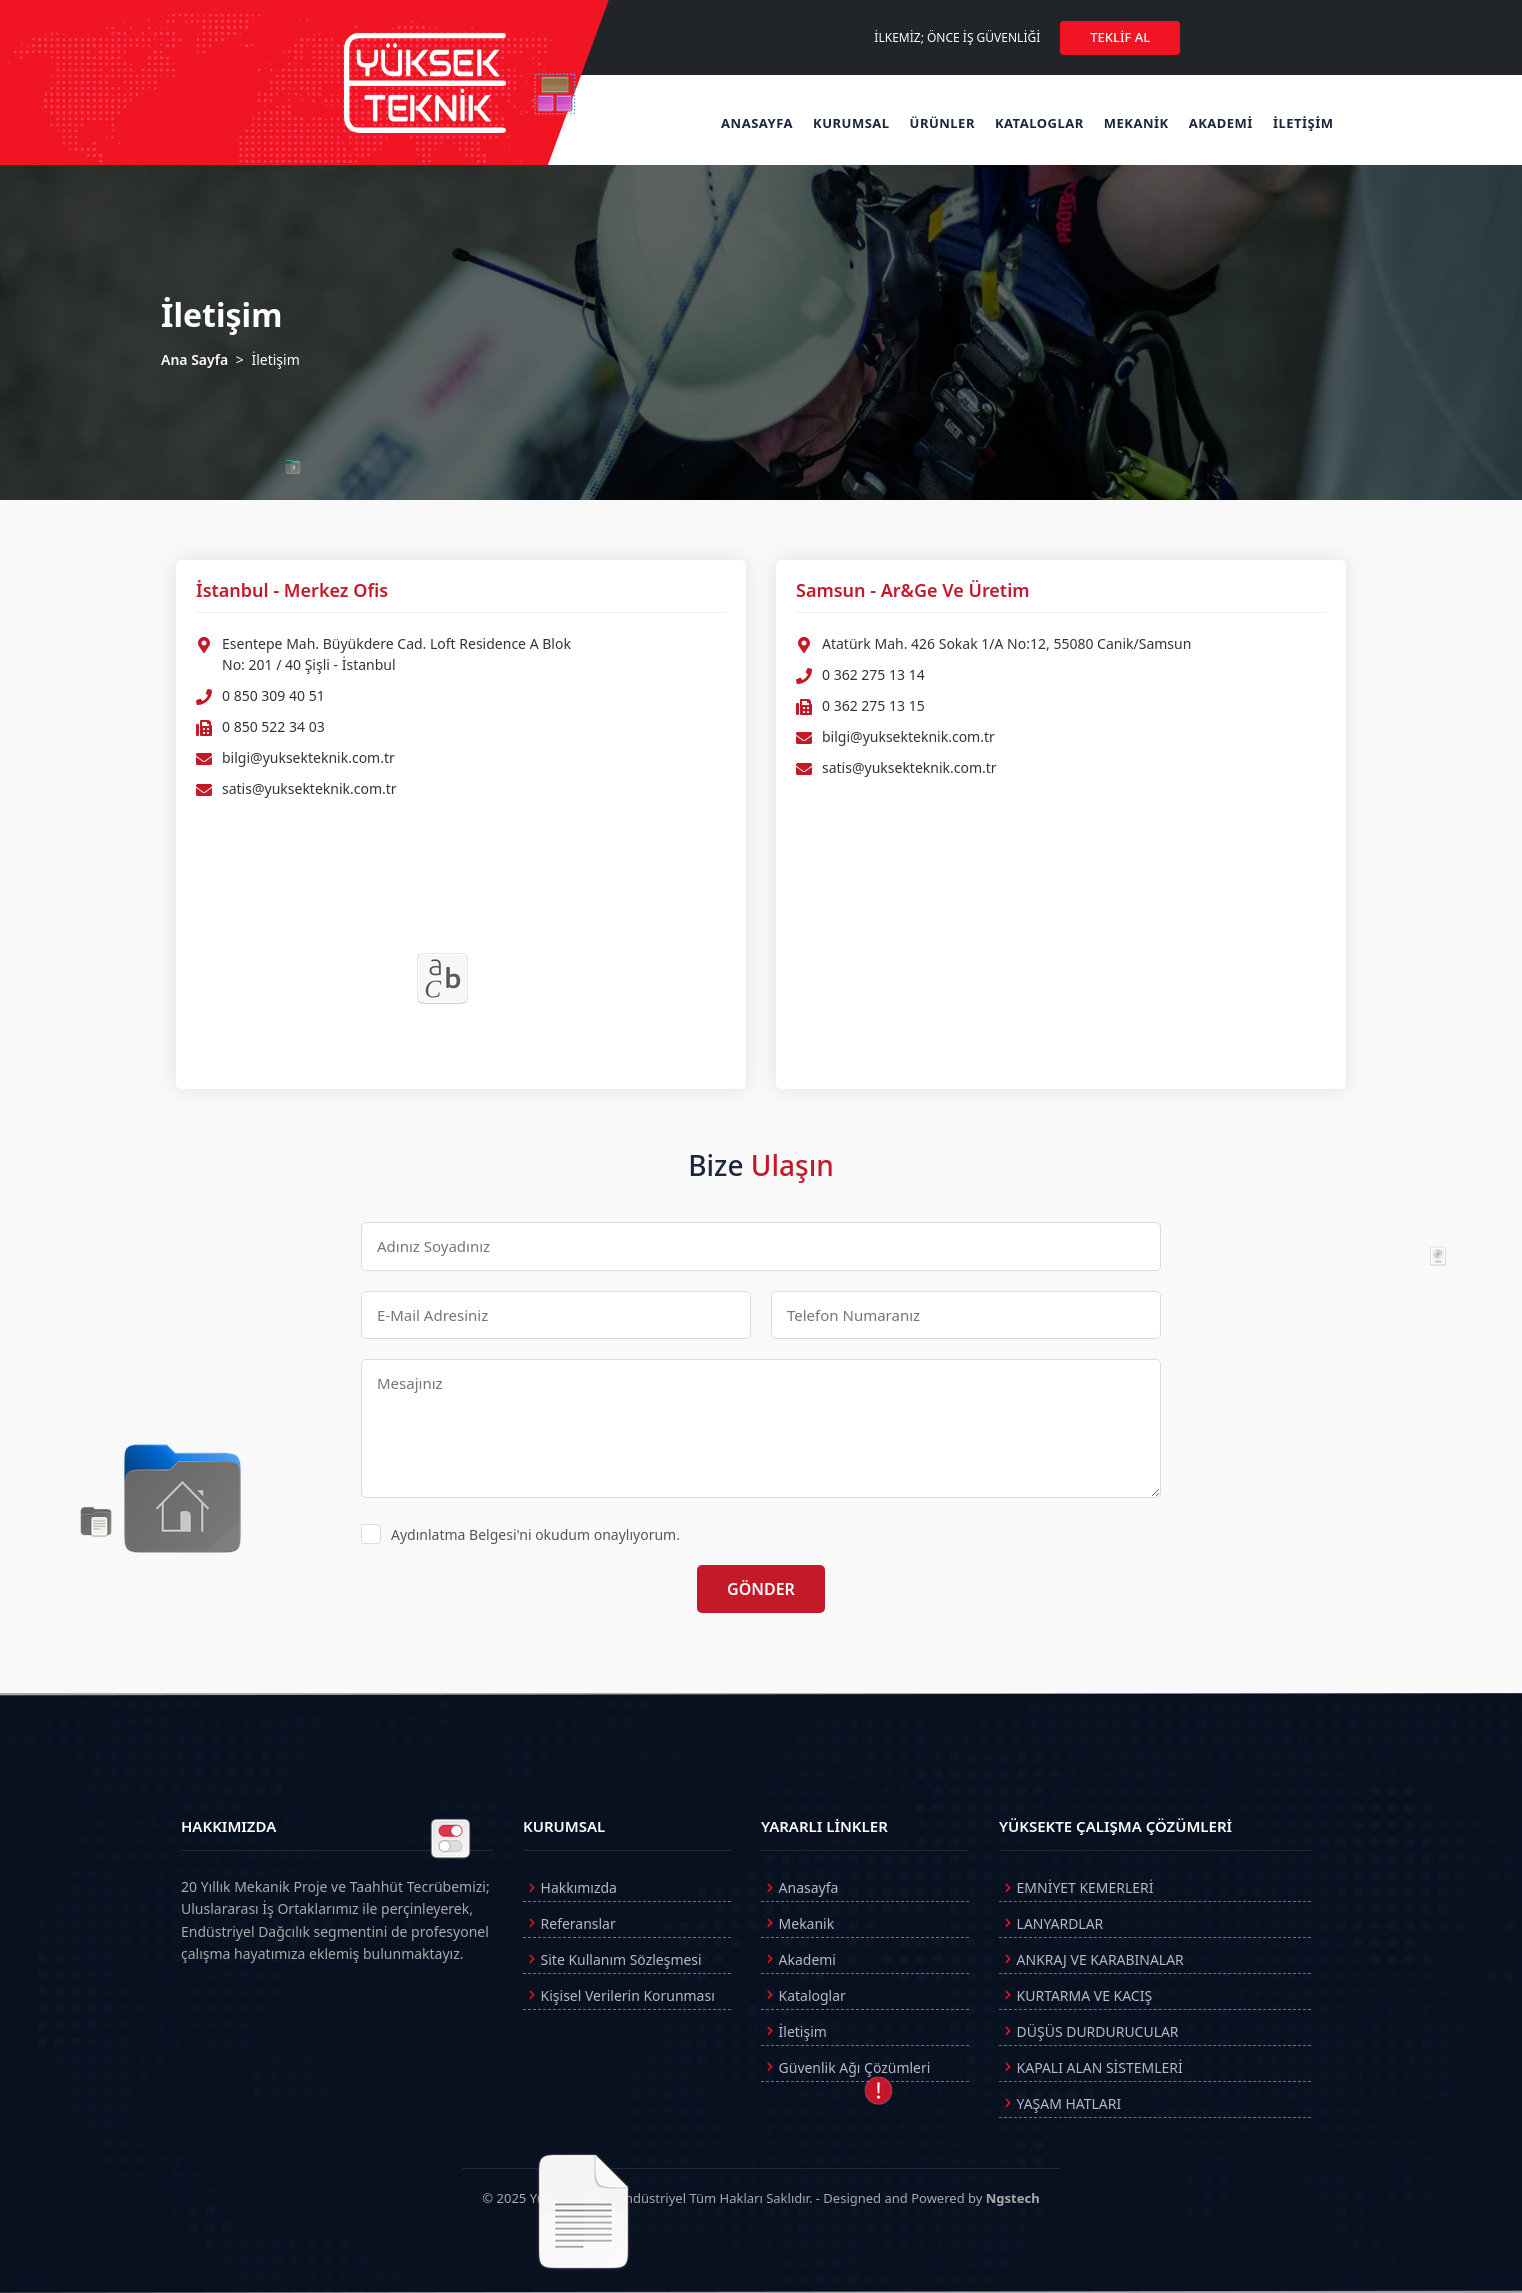 The image size is (1522, 2293). What do you see at coordinates (878, 2090) in the screenshot?
I see `indicates important or critical status` at bounding box center [878, 2090].